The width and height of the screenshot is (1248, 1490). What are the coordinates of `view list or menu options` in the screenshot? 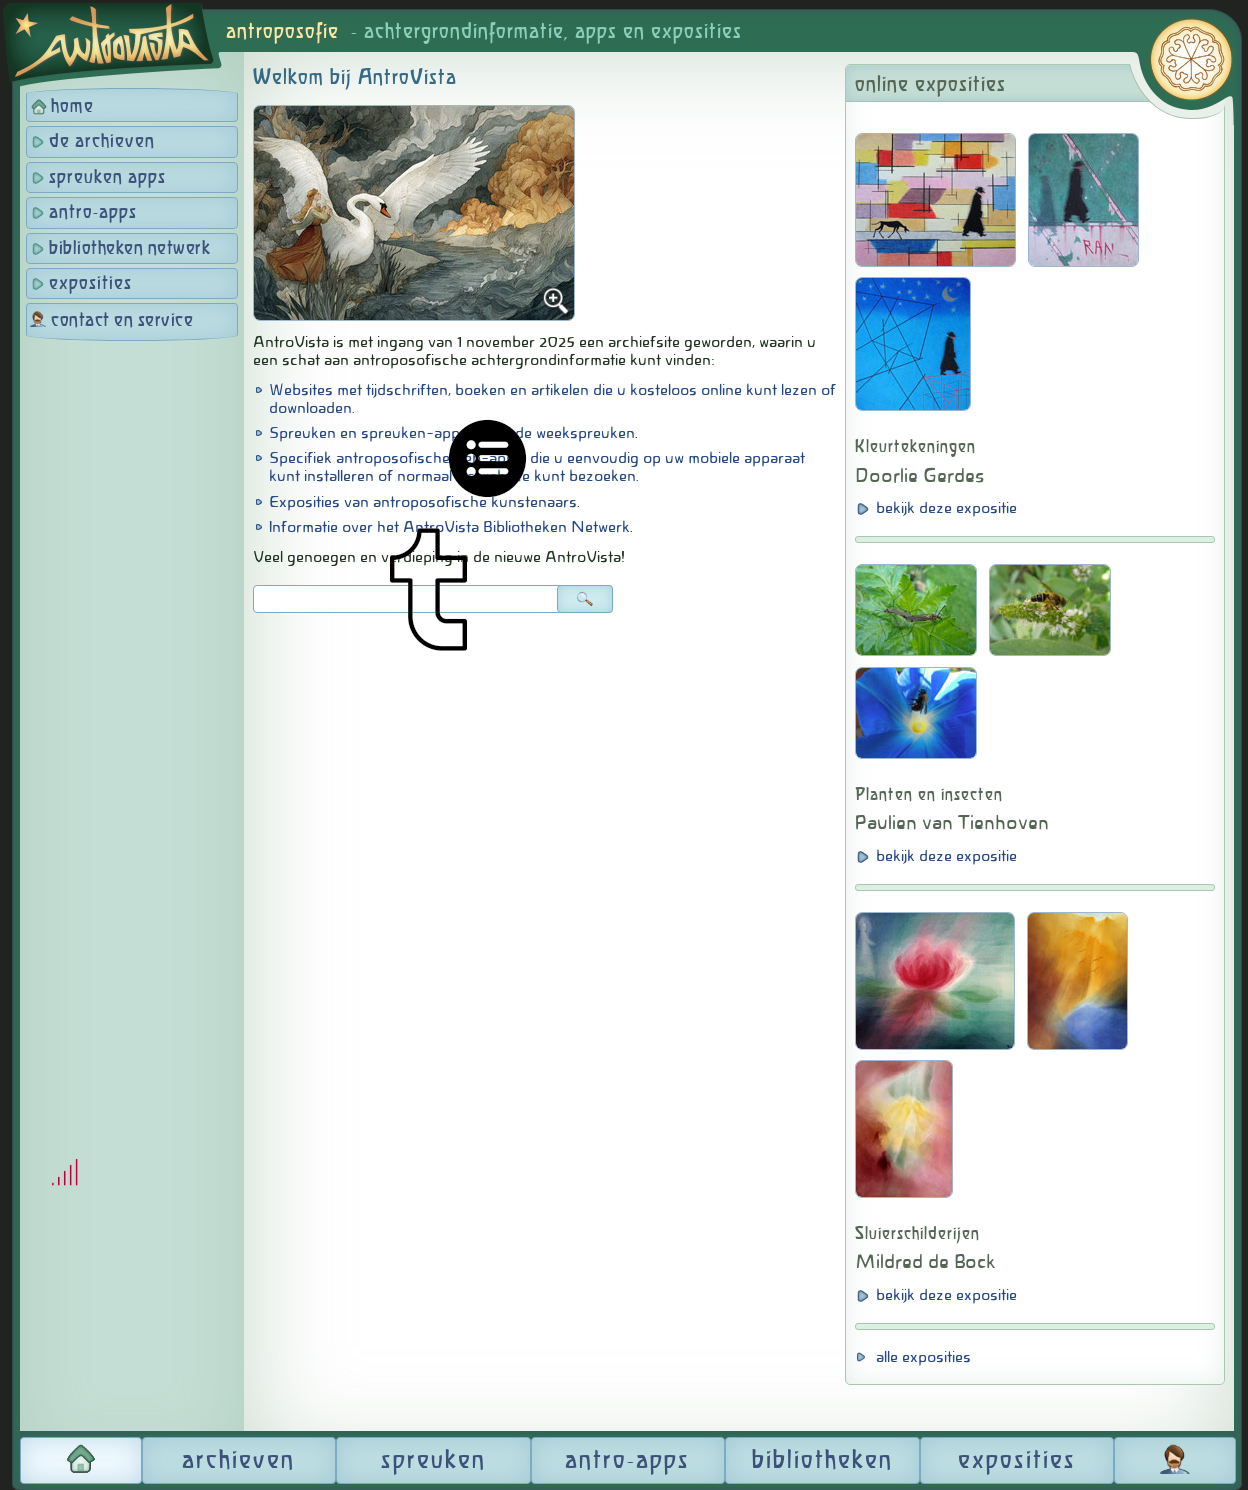 It's located at (487, 458).